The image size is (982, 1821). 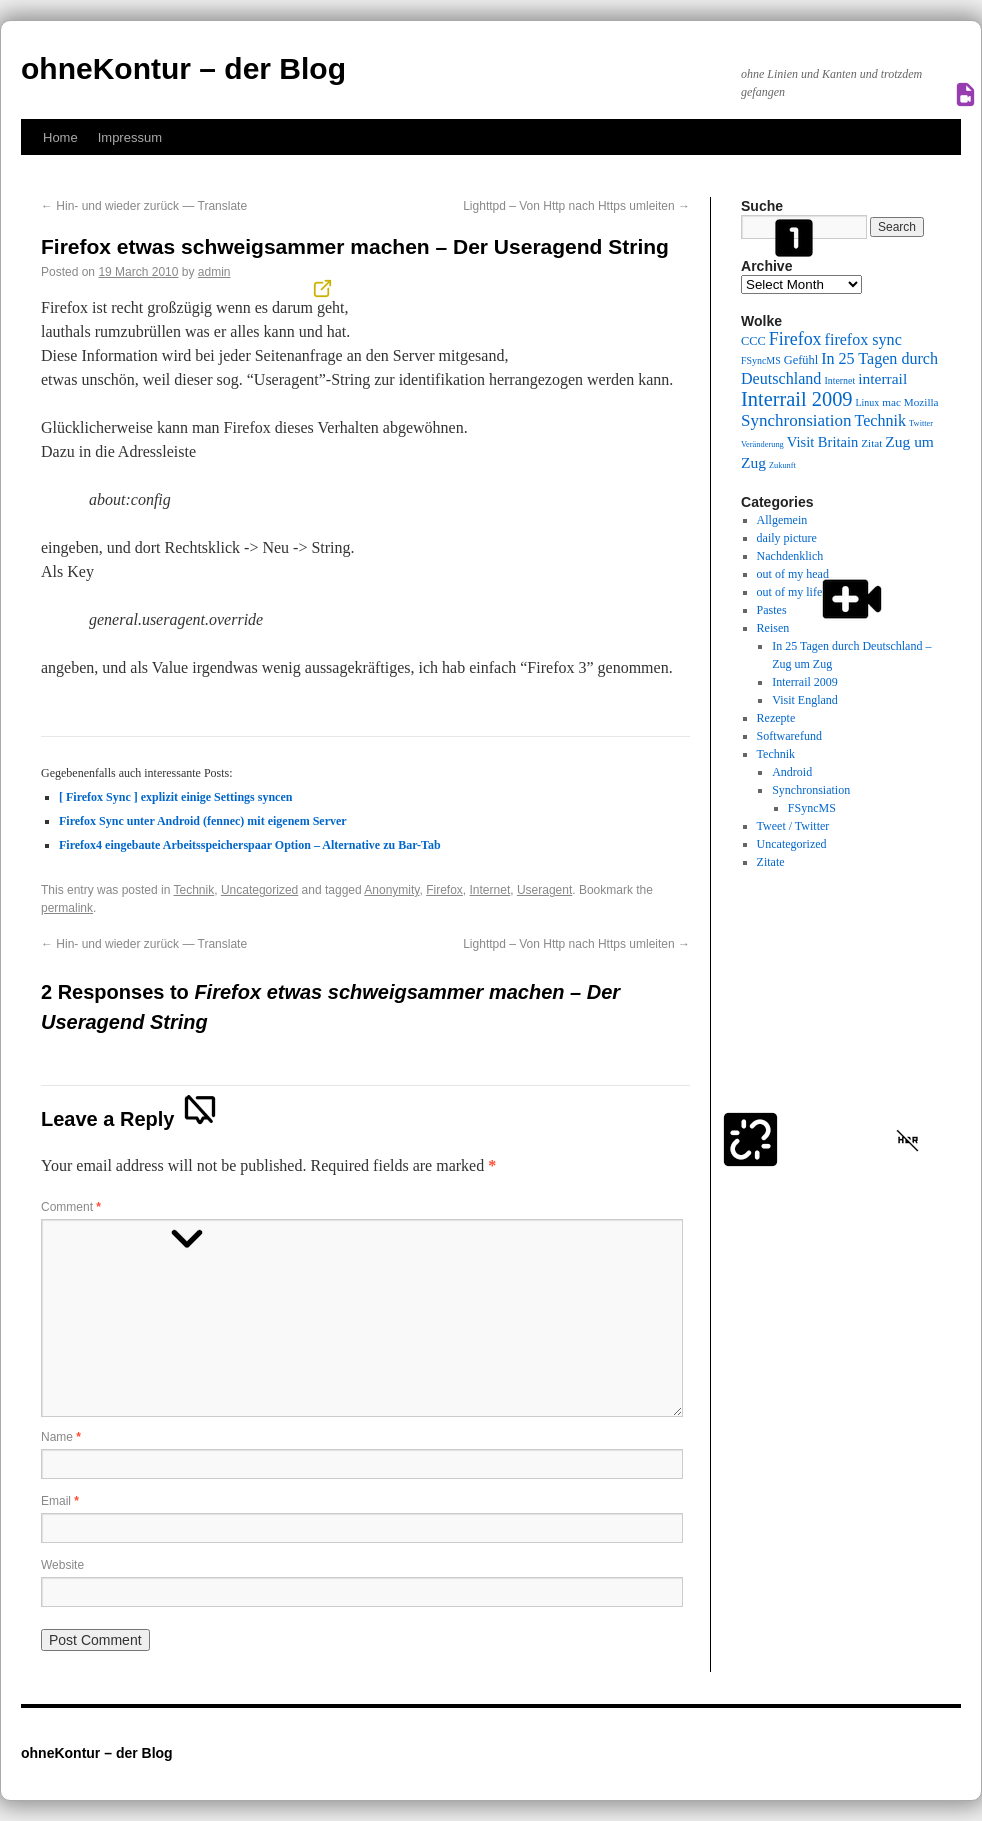 I want to click on start a new video call, so click(x=852, y=599).